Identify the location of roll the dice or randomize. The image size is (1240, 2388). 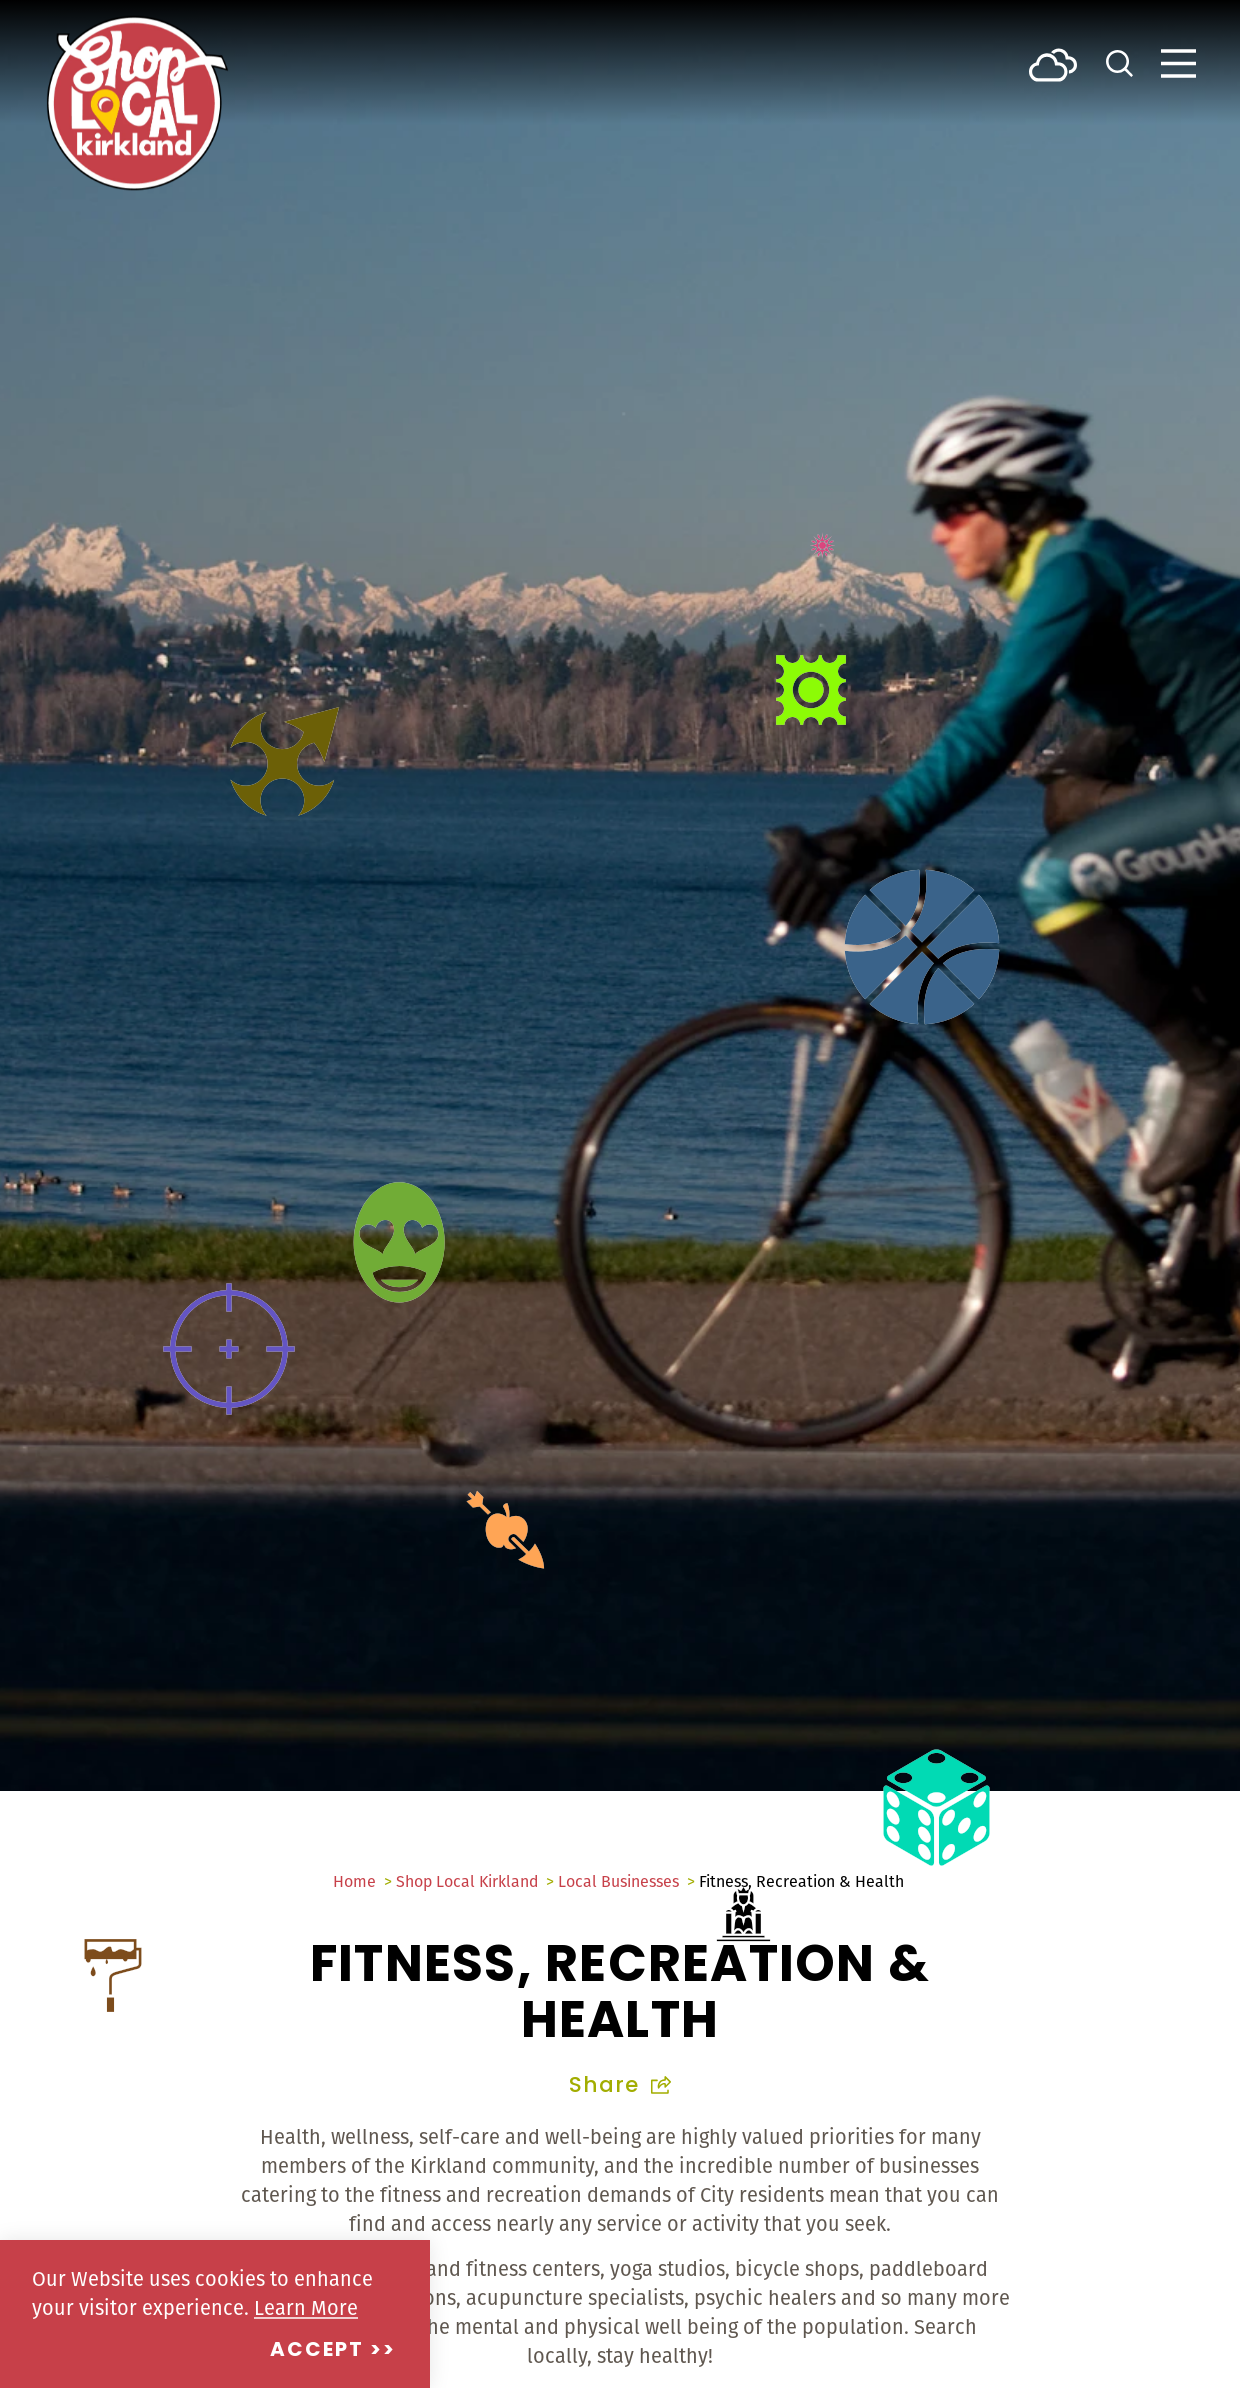
(936, 1808).